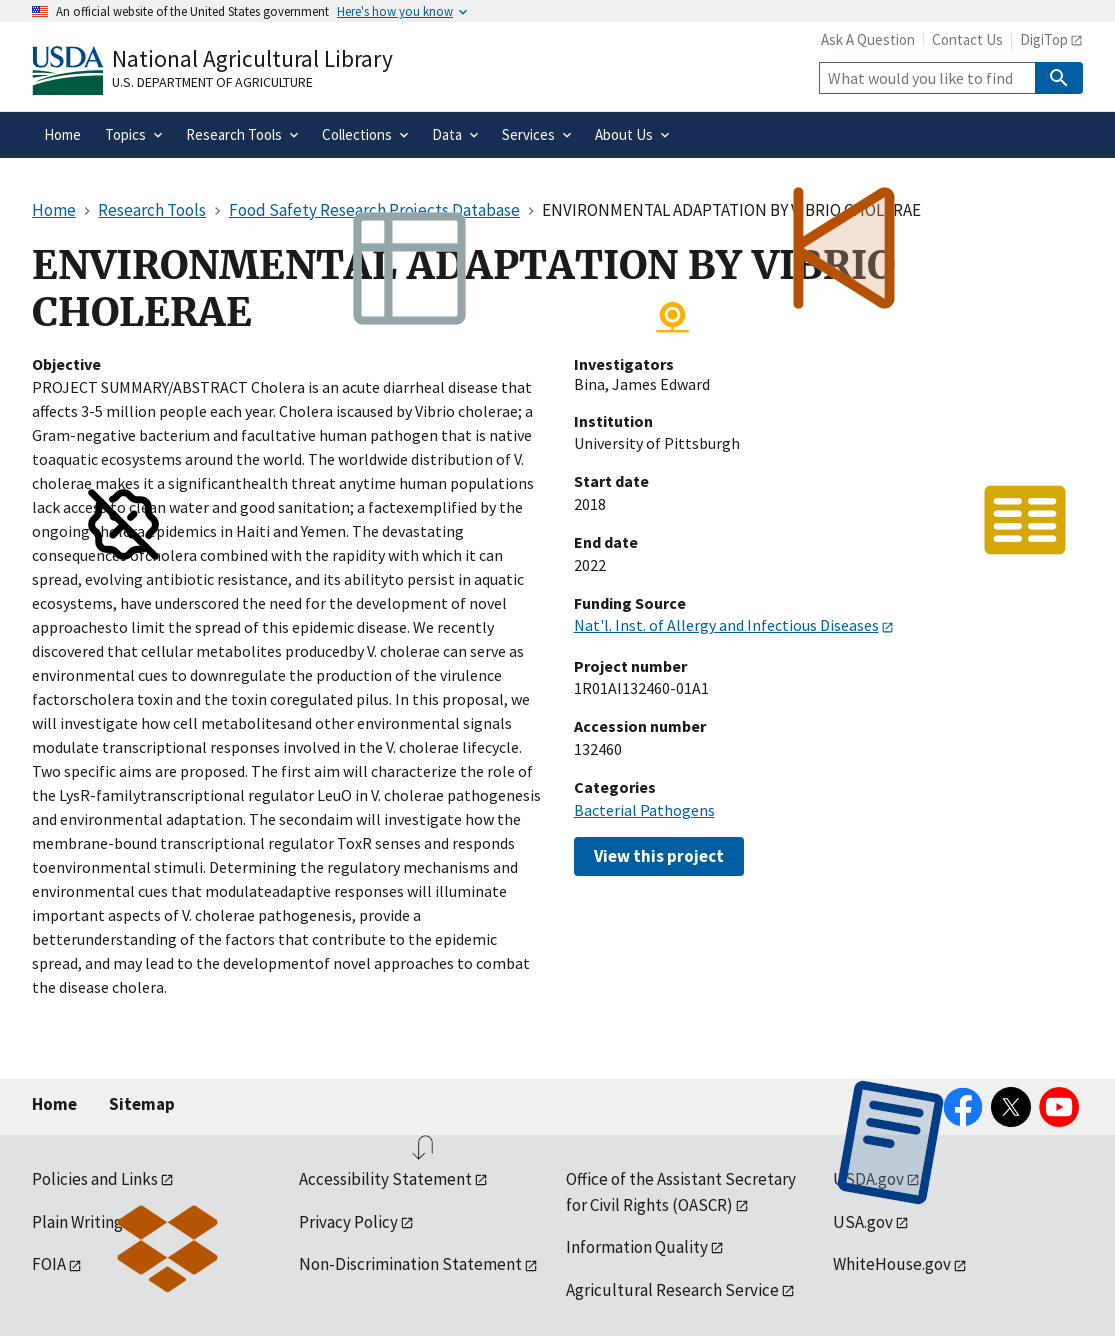 The image size is (1115, 1337). I want to click on view your resume or CV, so click(890, 1142).